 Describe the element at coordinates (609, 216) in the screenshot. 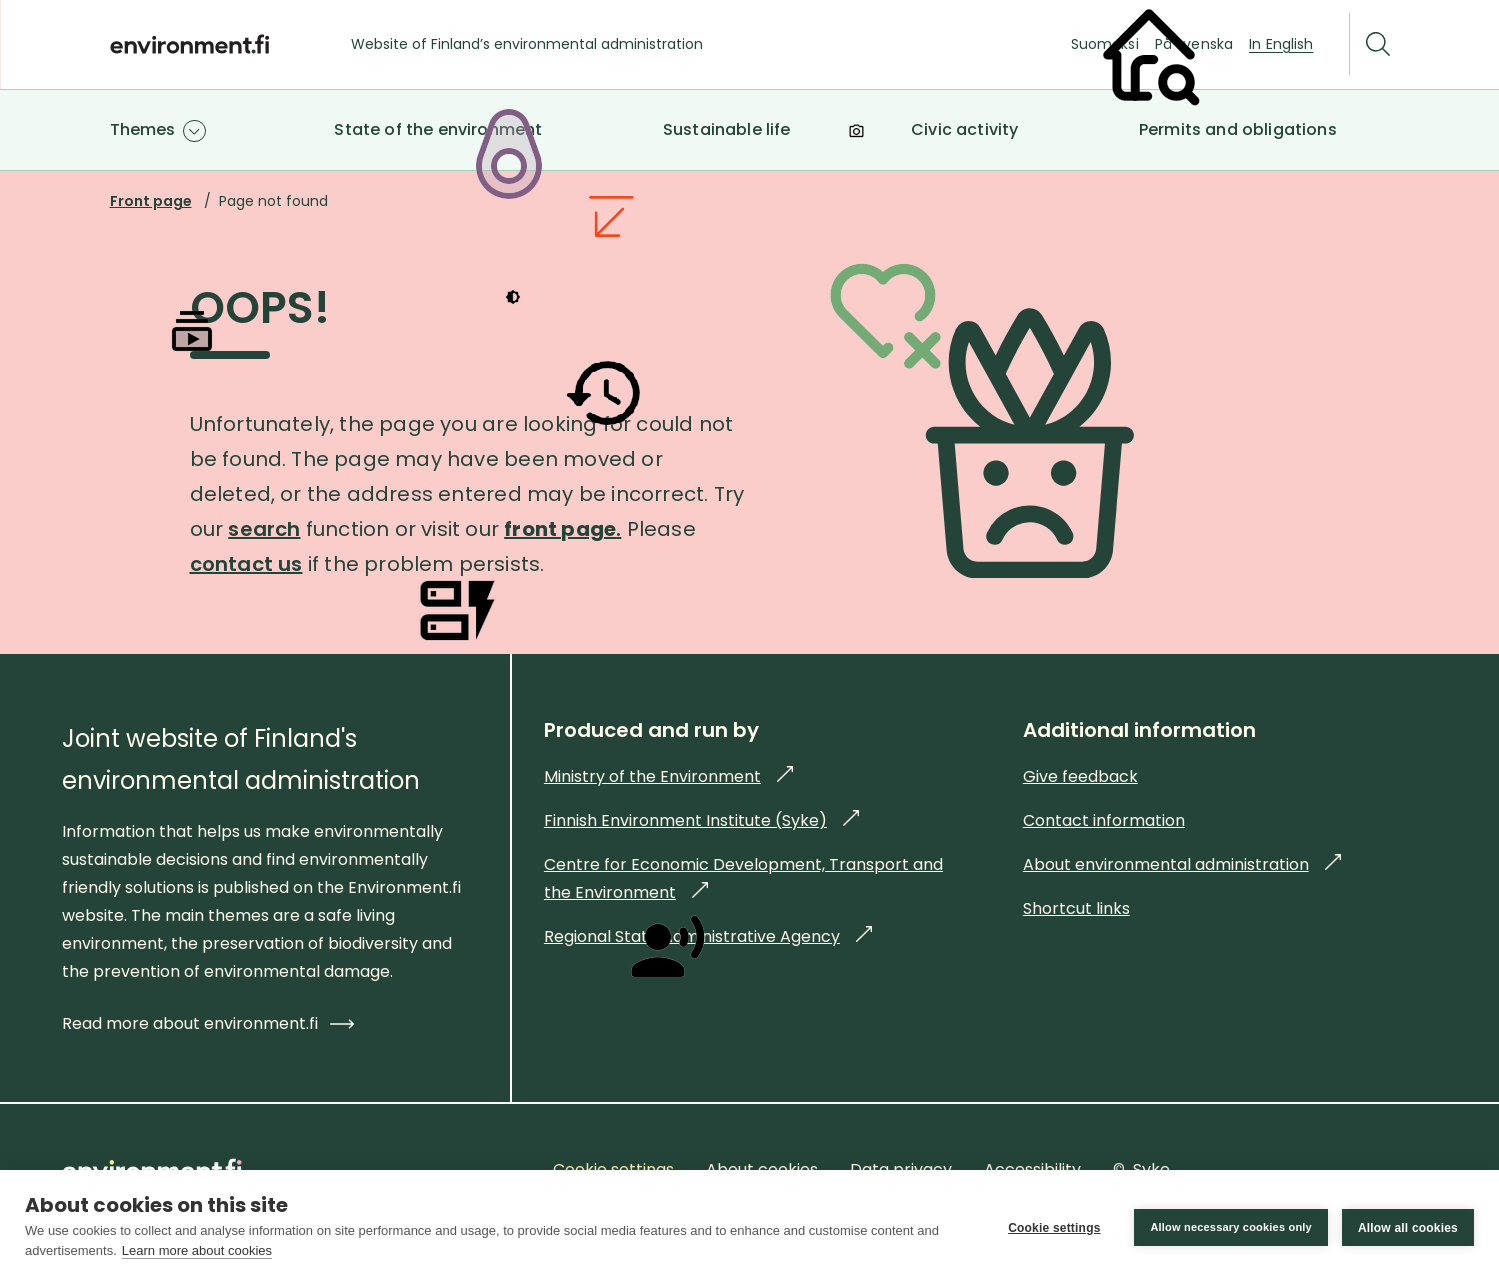

I see `move item to bottom-left corner` at that location.